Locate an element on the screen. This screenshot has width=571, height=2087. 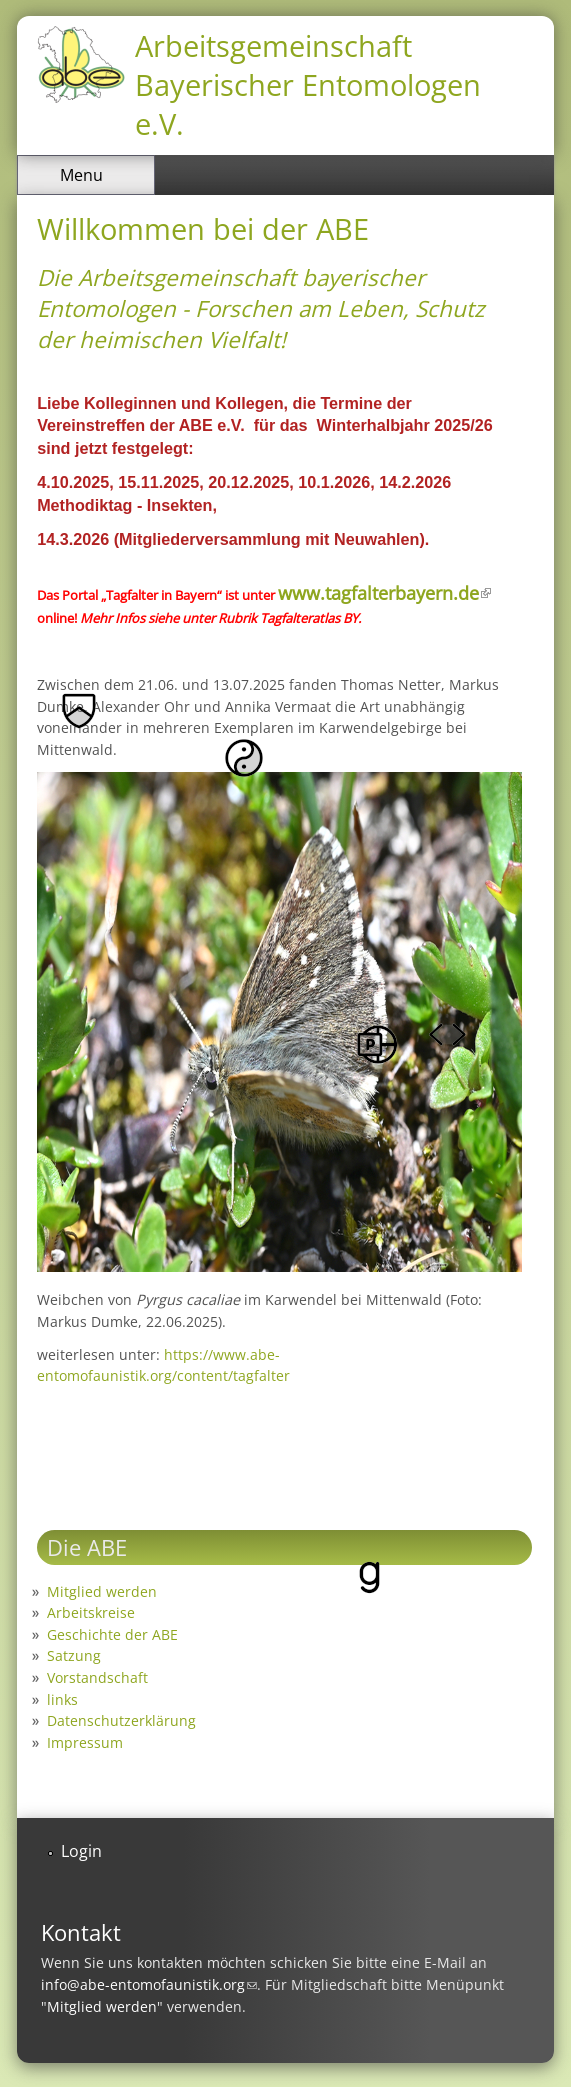
open the Goodreads app is located at coordinates (369, 1577).